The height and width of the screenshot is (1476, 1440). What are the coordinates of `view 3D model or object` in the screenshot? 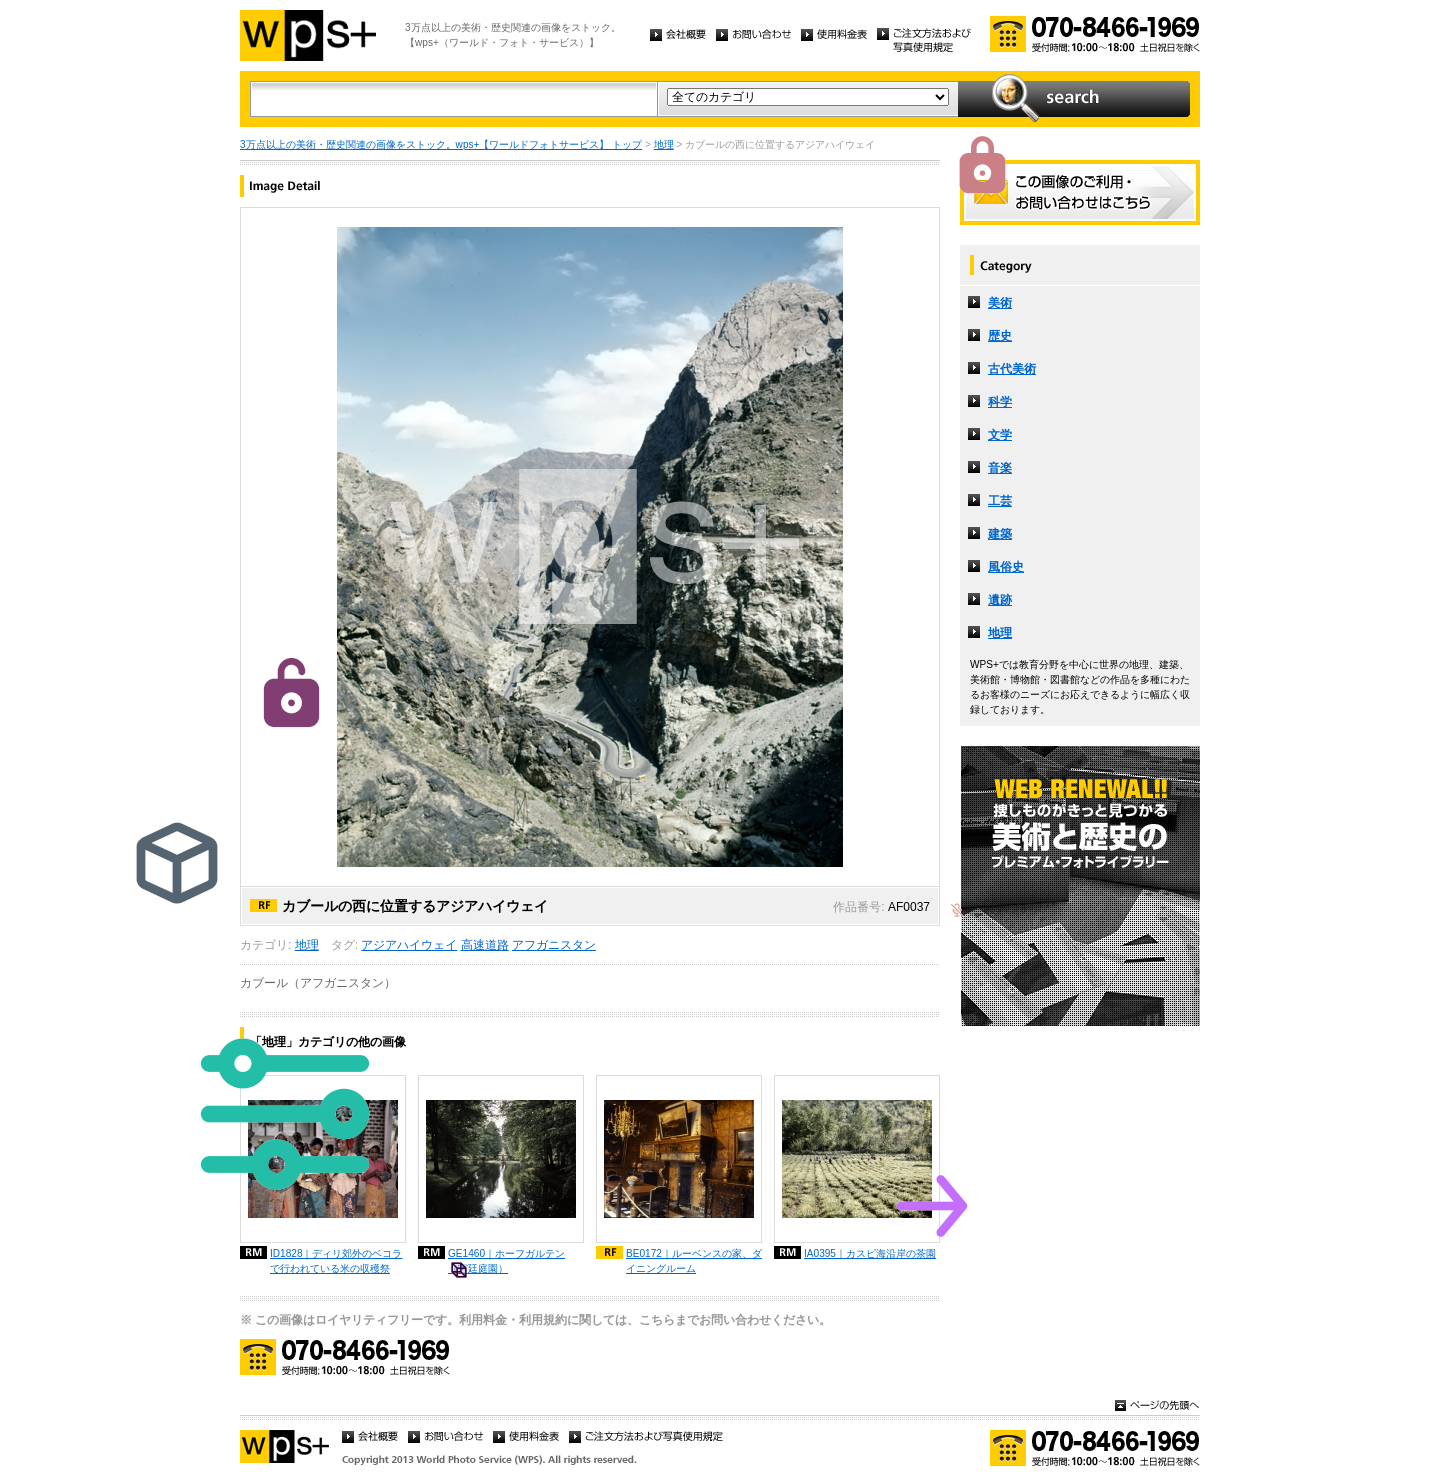 It's located at (177, 863).